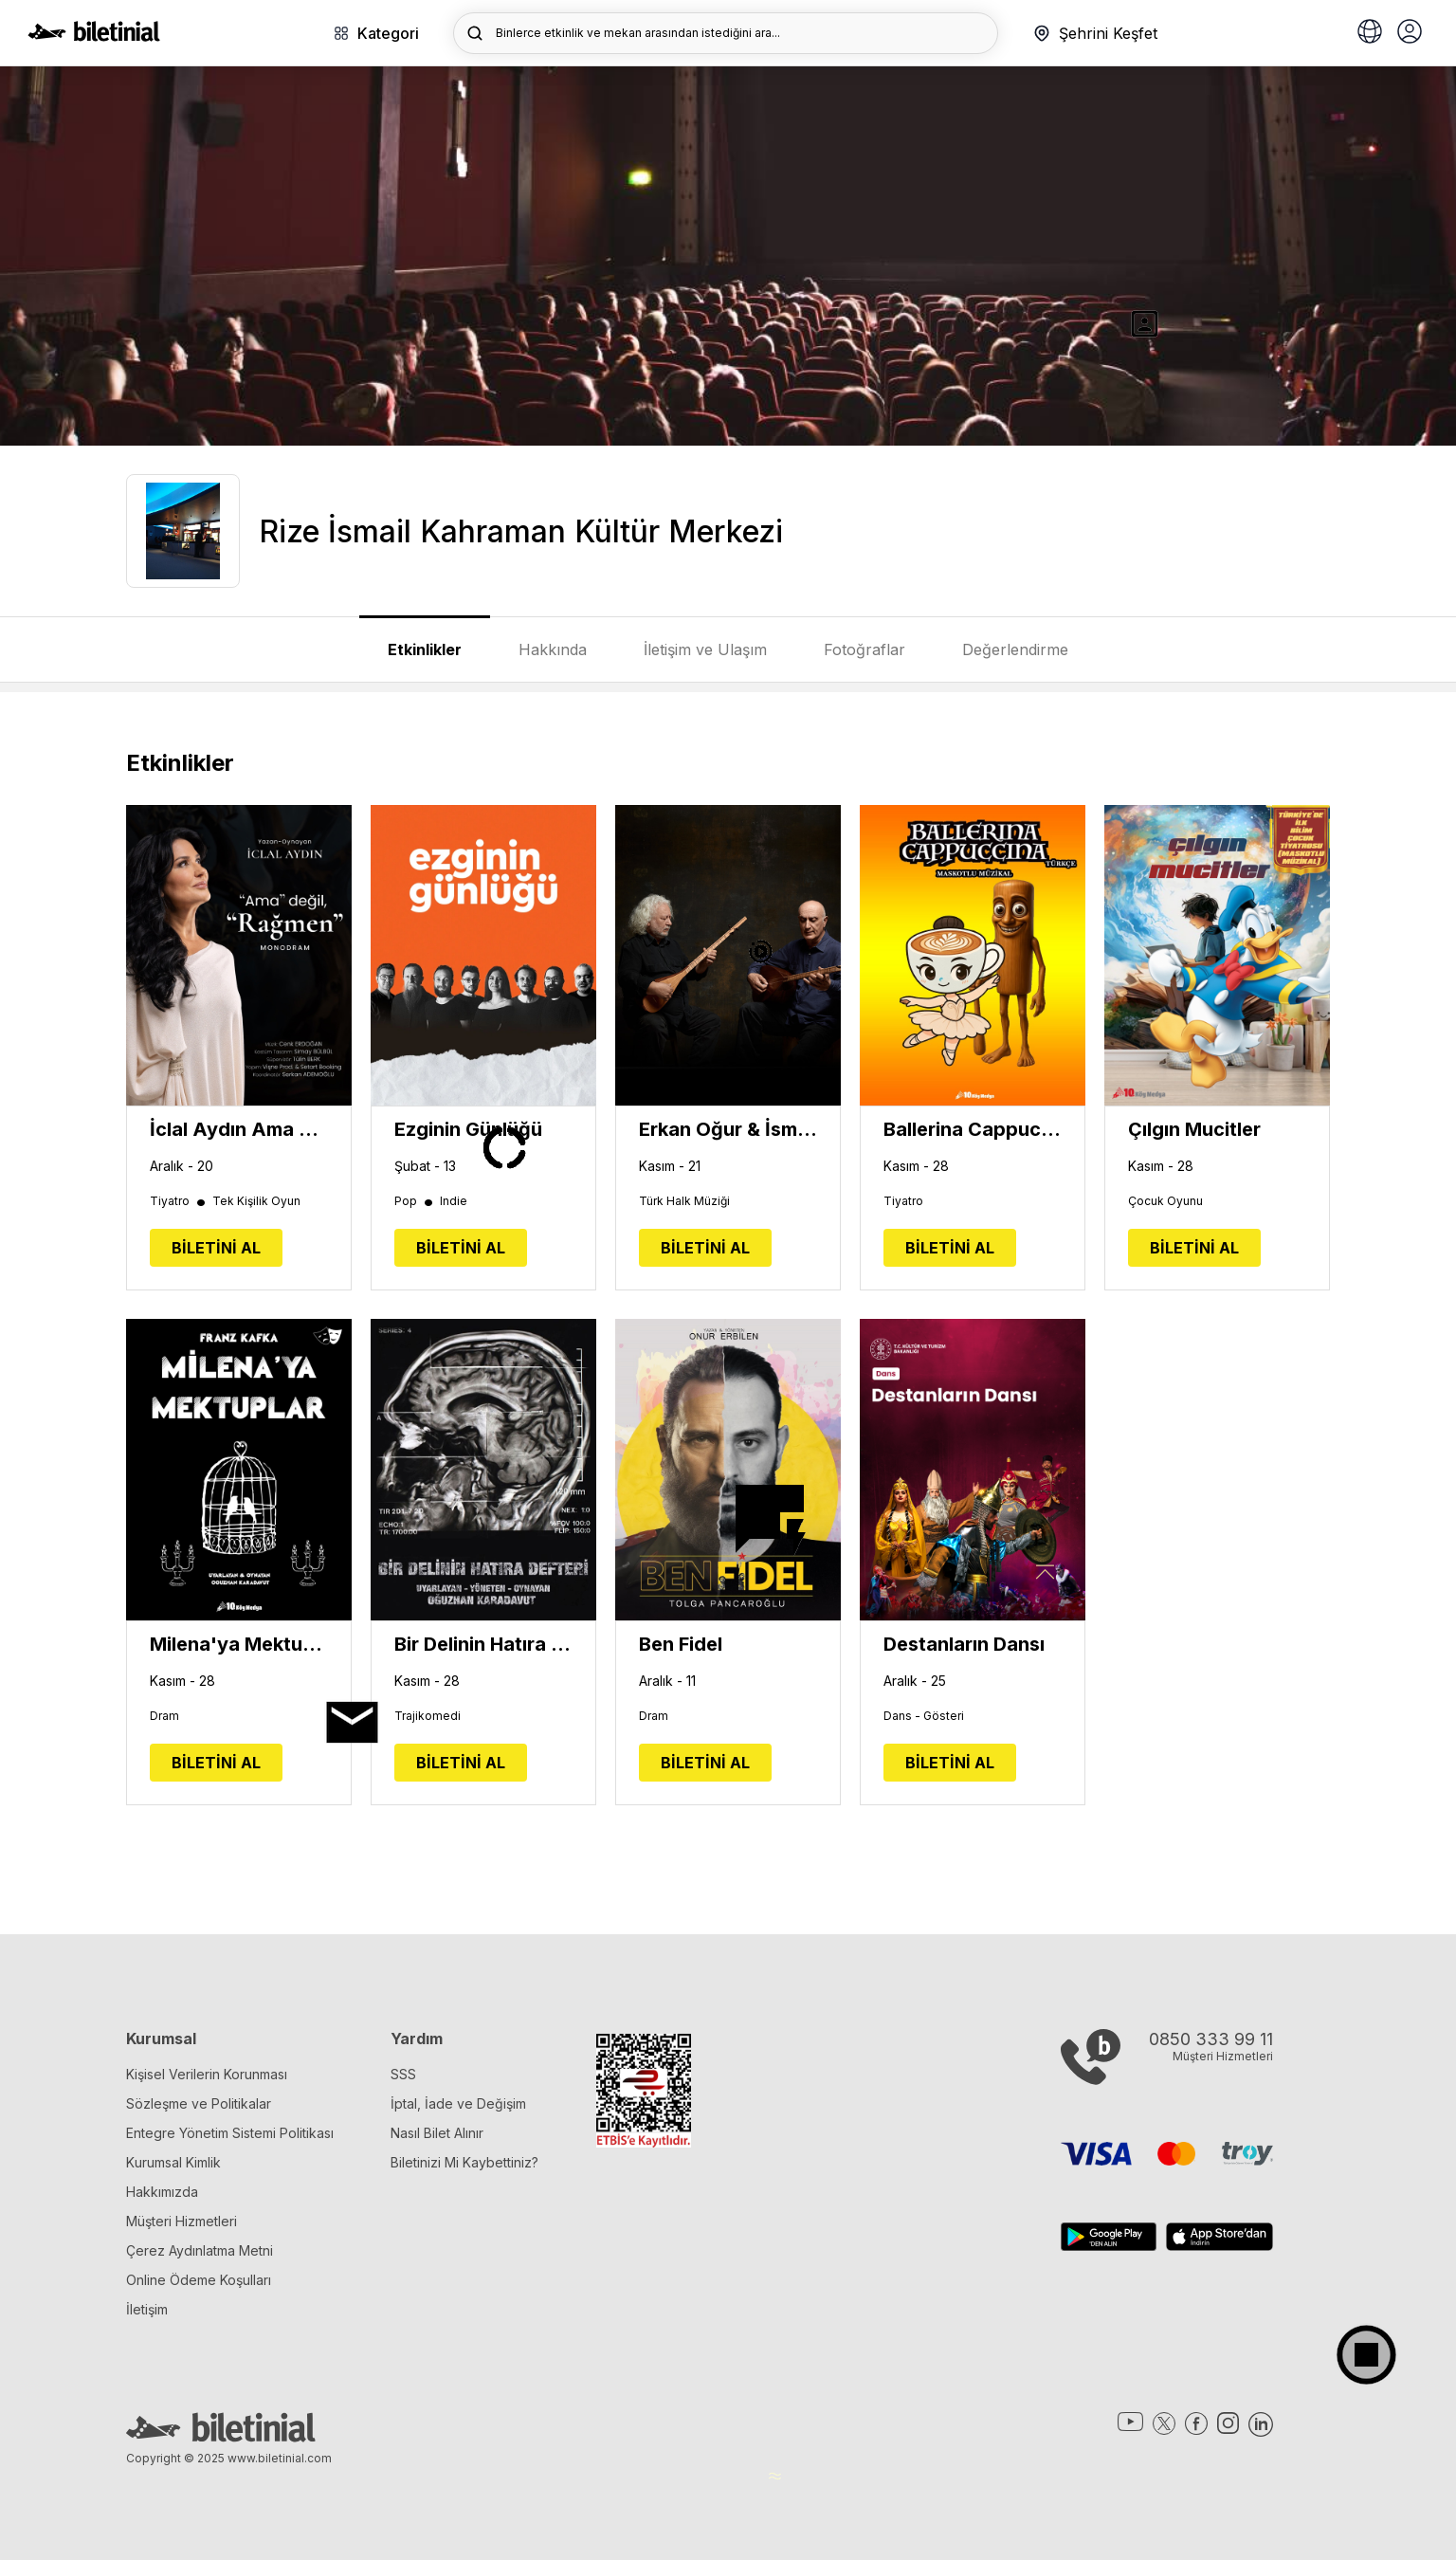 This screenshot has width=1456, height=2560. Describe the element at coordinates (1366, 2354) in the screenshot. I see `stop media playback` at that location.